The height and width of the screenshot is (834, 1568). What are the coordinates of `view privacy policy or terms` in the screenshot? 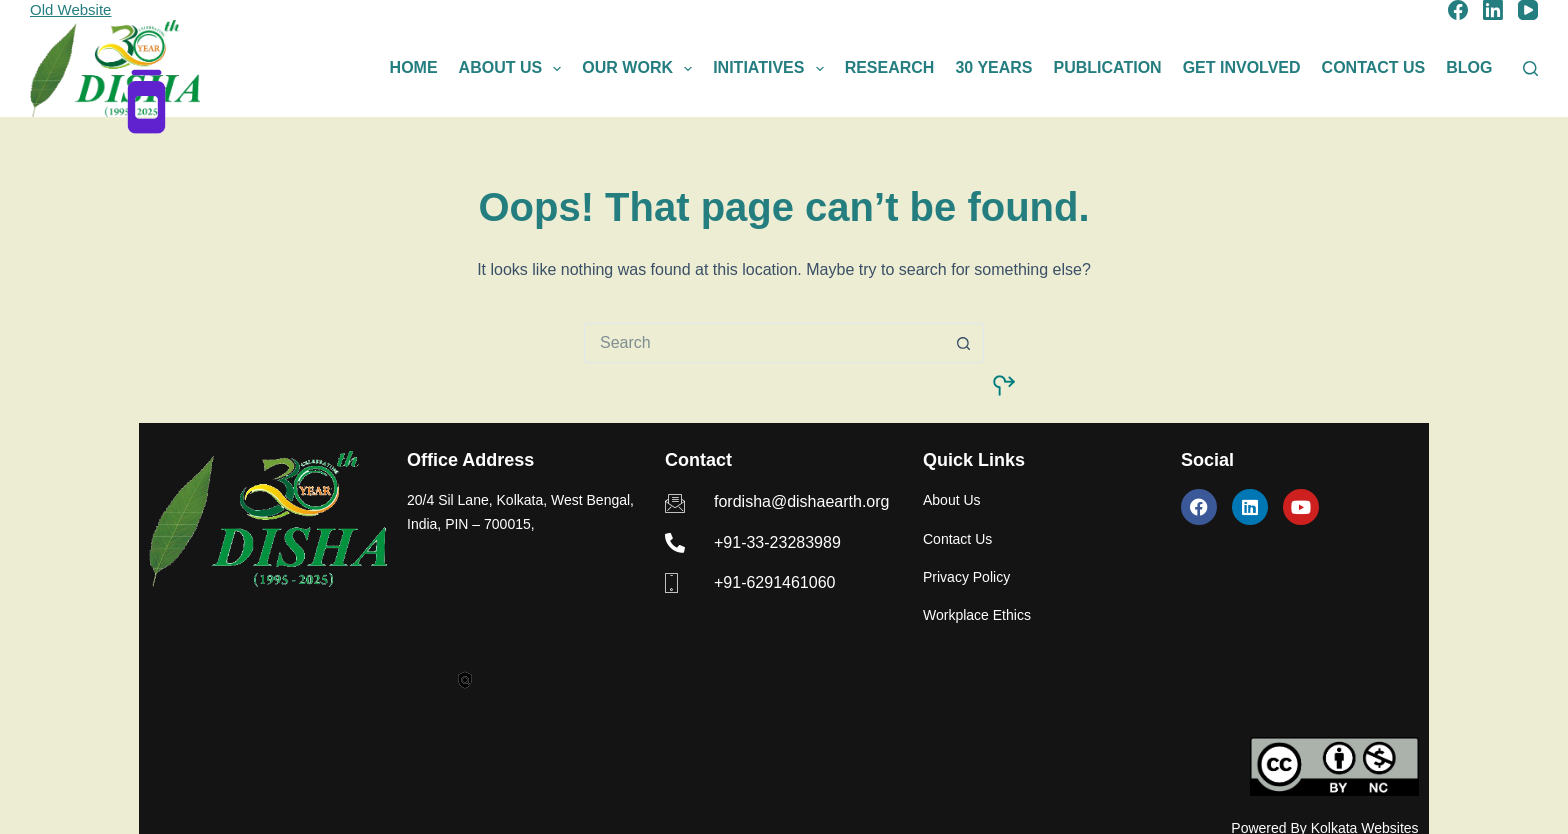 It's located at (465, 680).